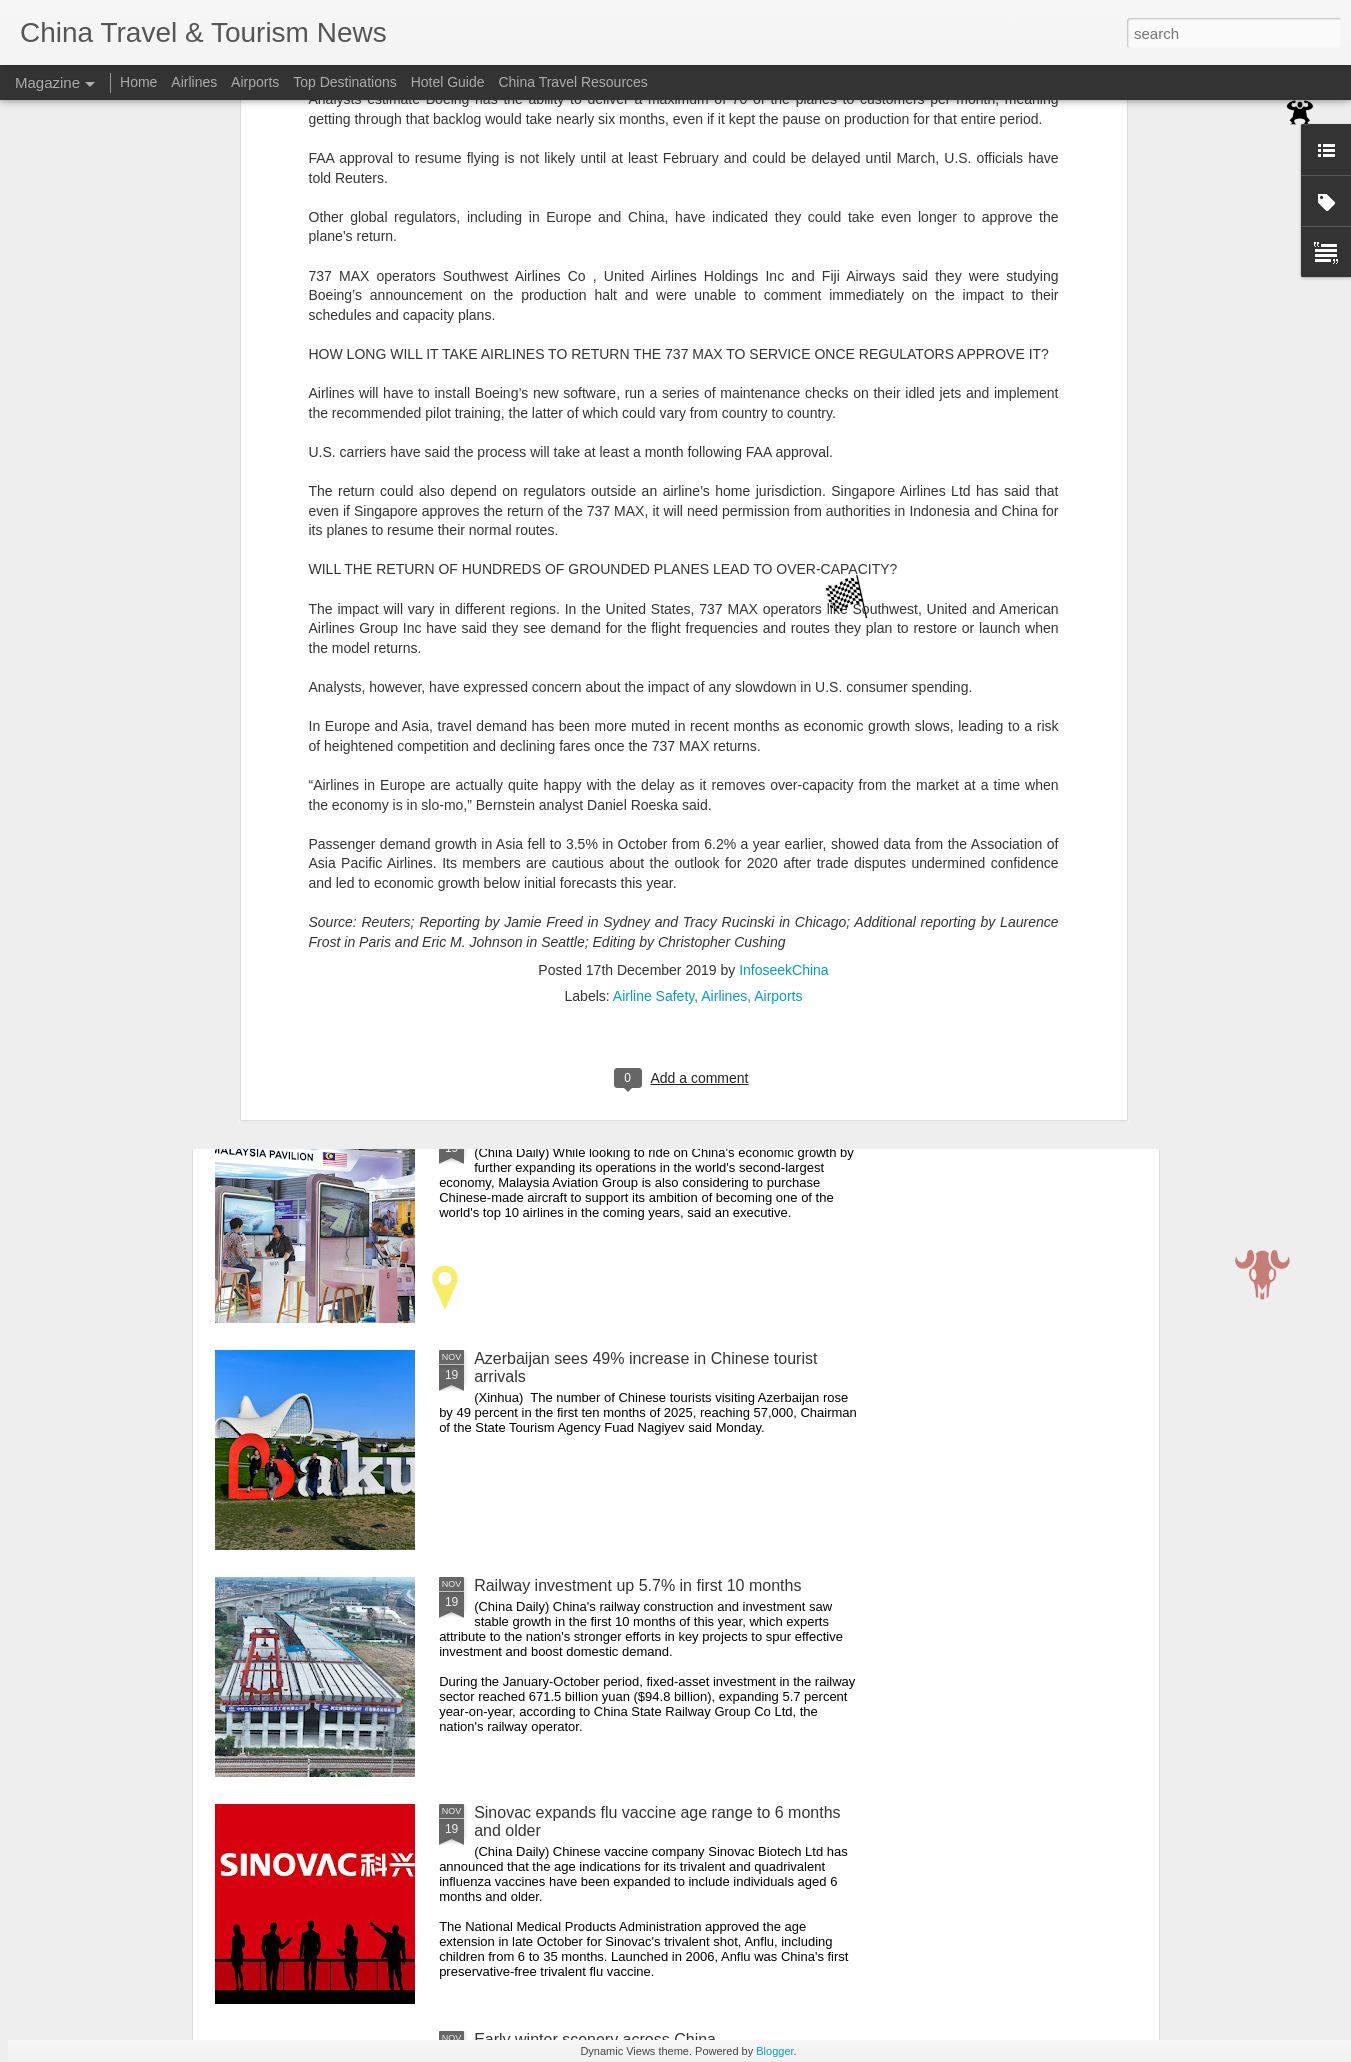  What do you see at coordinates (1300, 112) in the screenshot?
I see `indicates strength or power attribute in a game` at bounding box center [1300, 112].